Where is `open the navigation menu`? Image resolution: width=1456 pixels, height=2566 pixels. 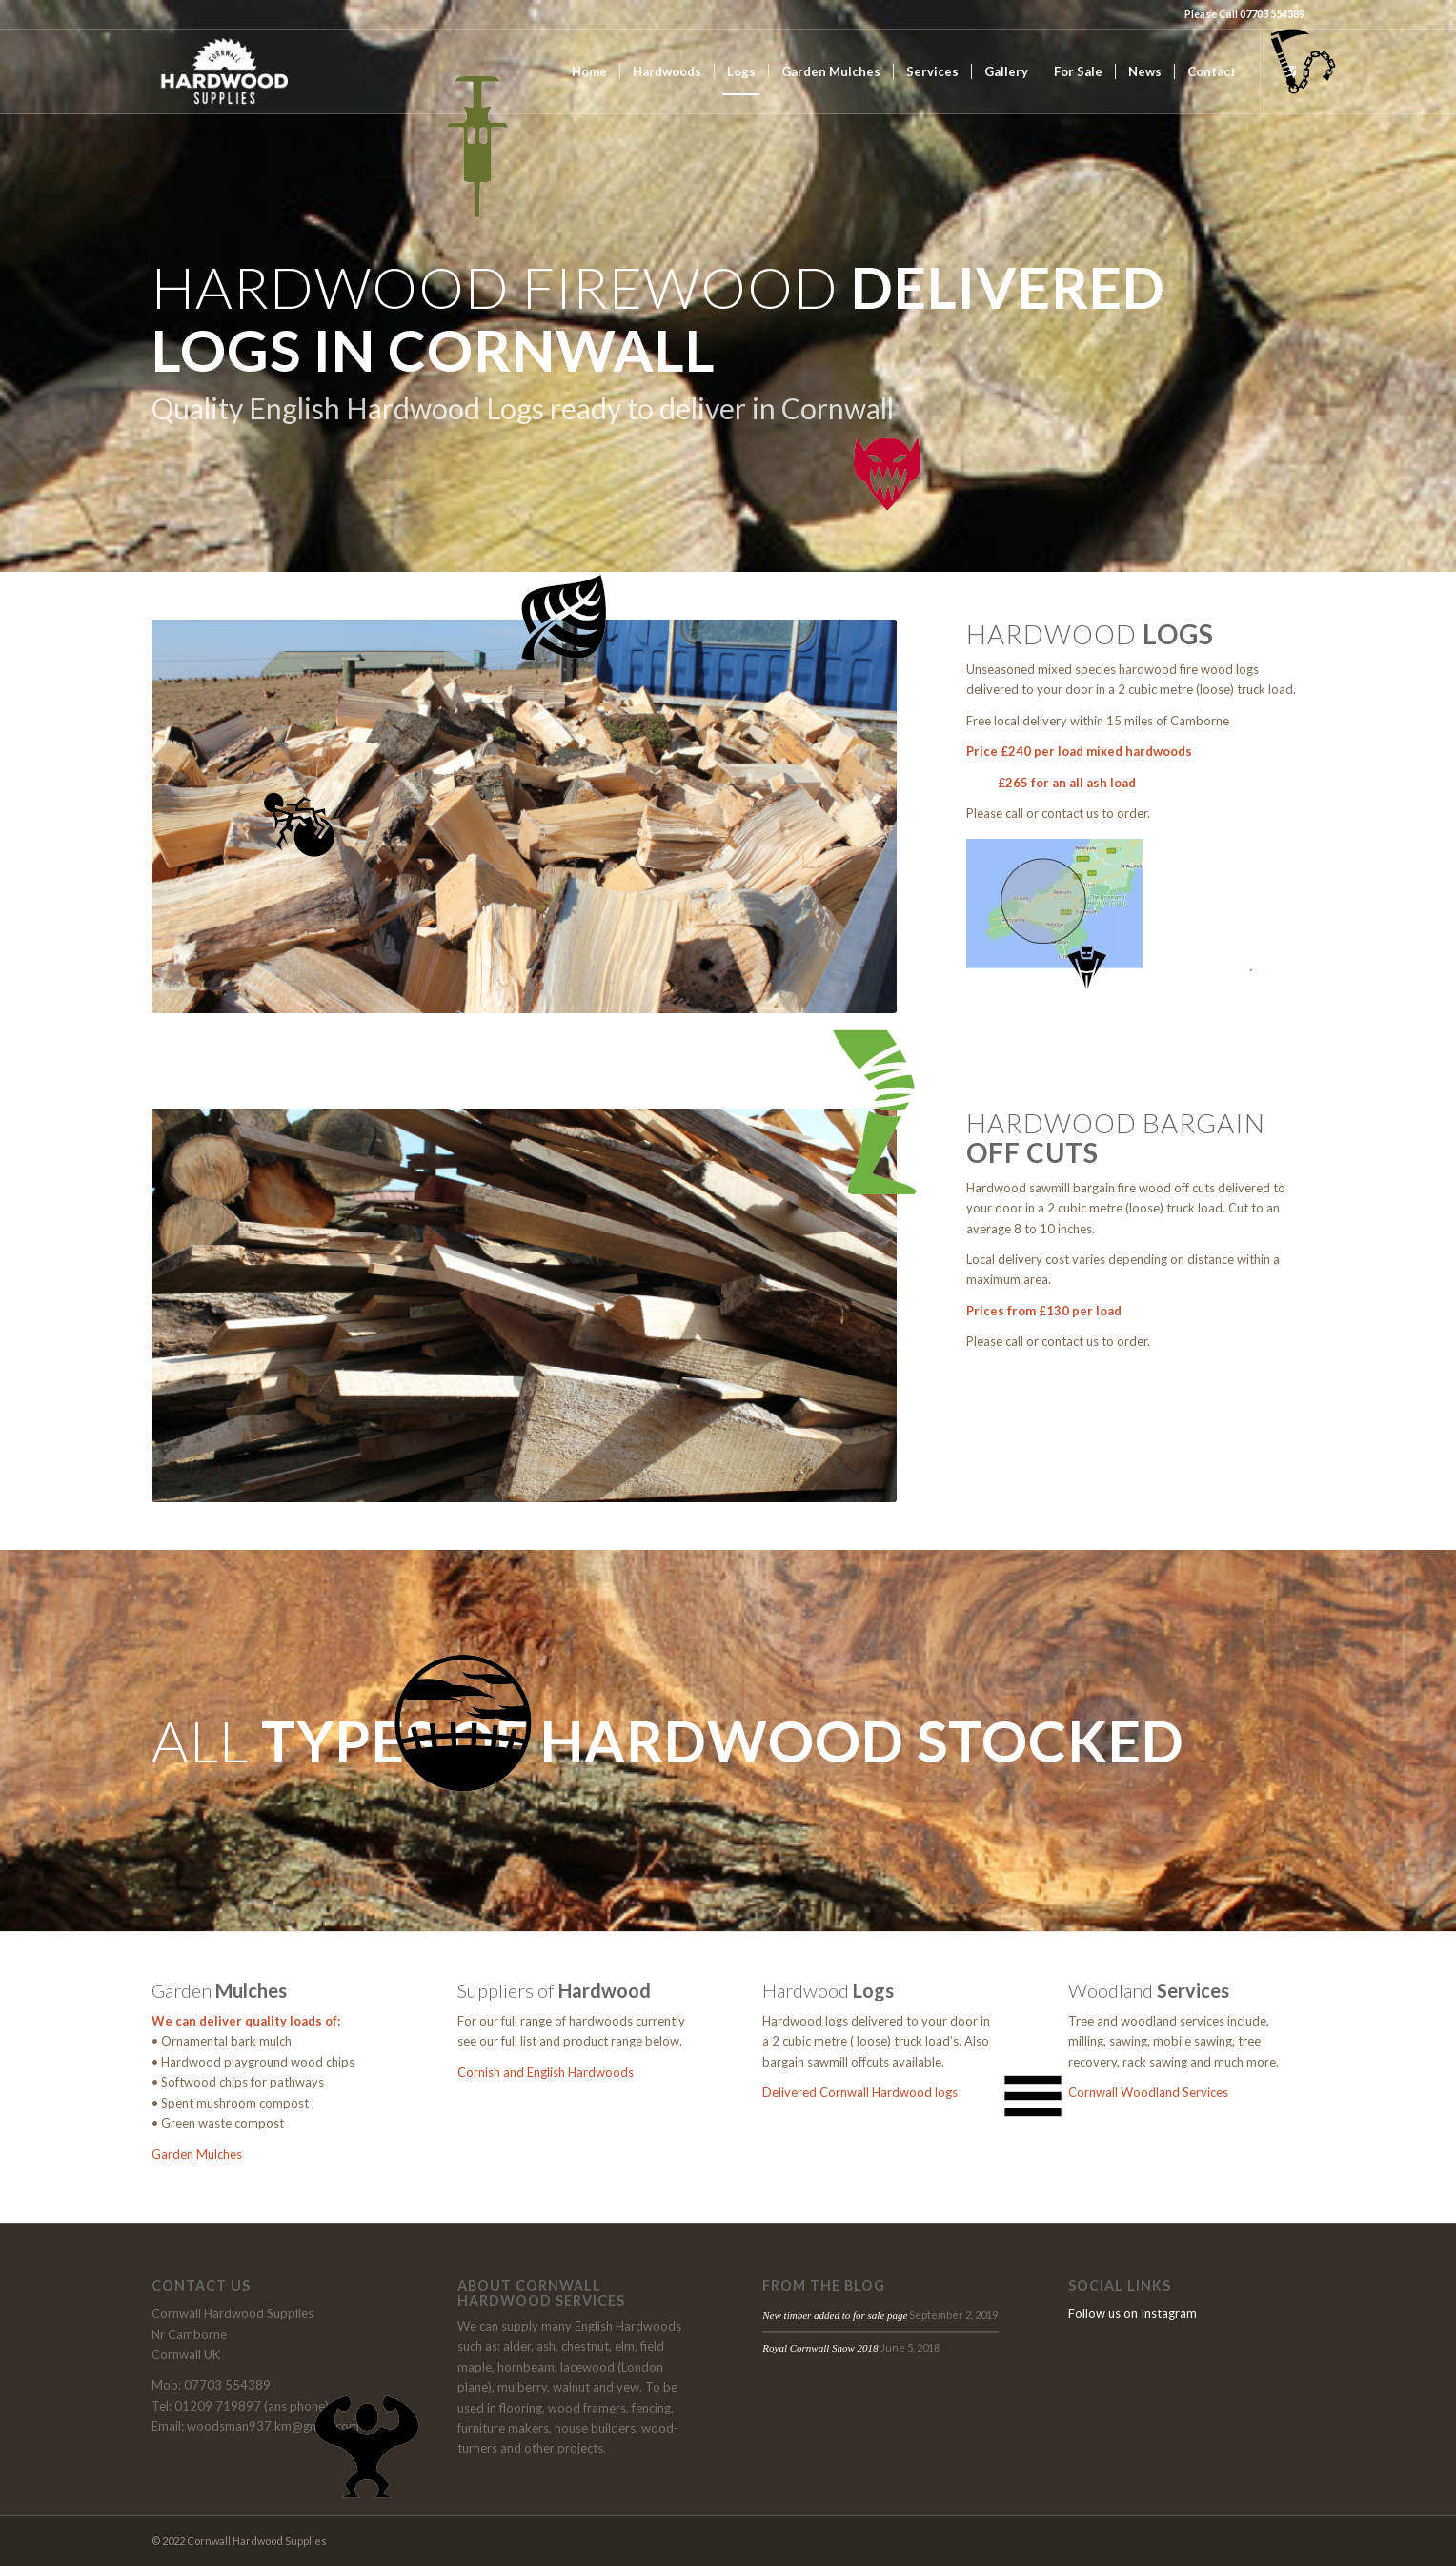
open the navigation menu is located at coordinates (1033, 2096).